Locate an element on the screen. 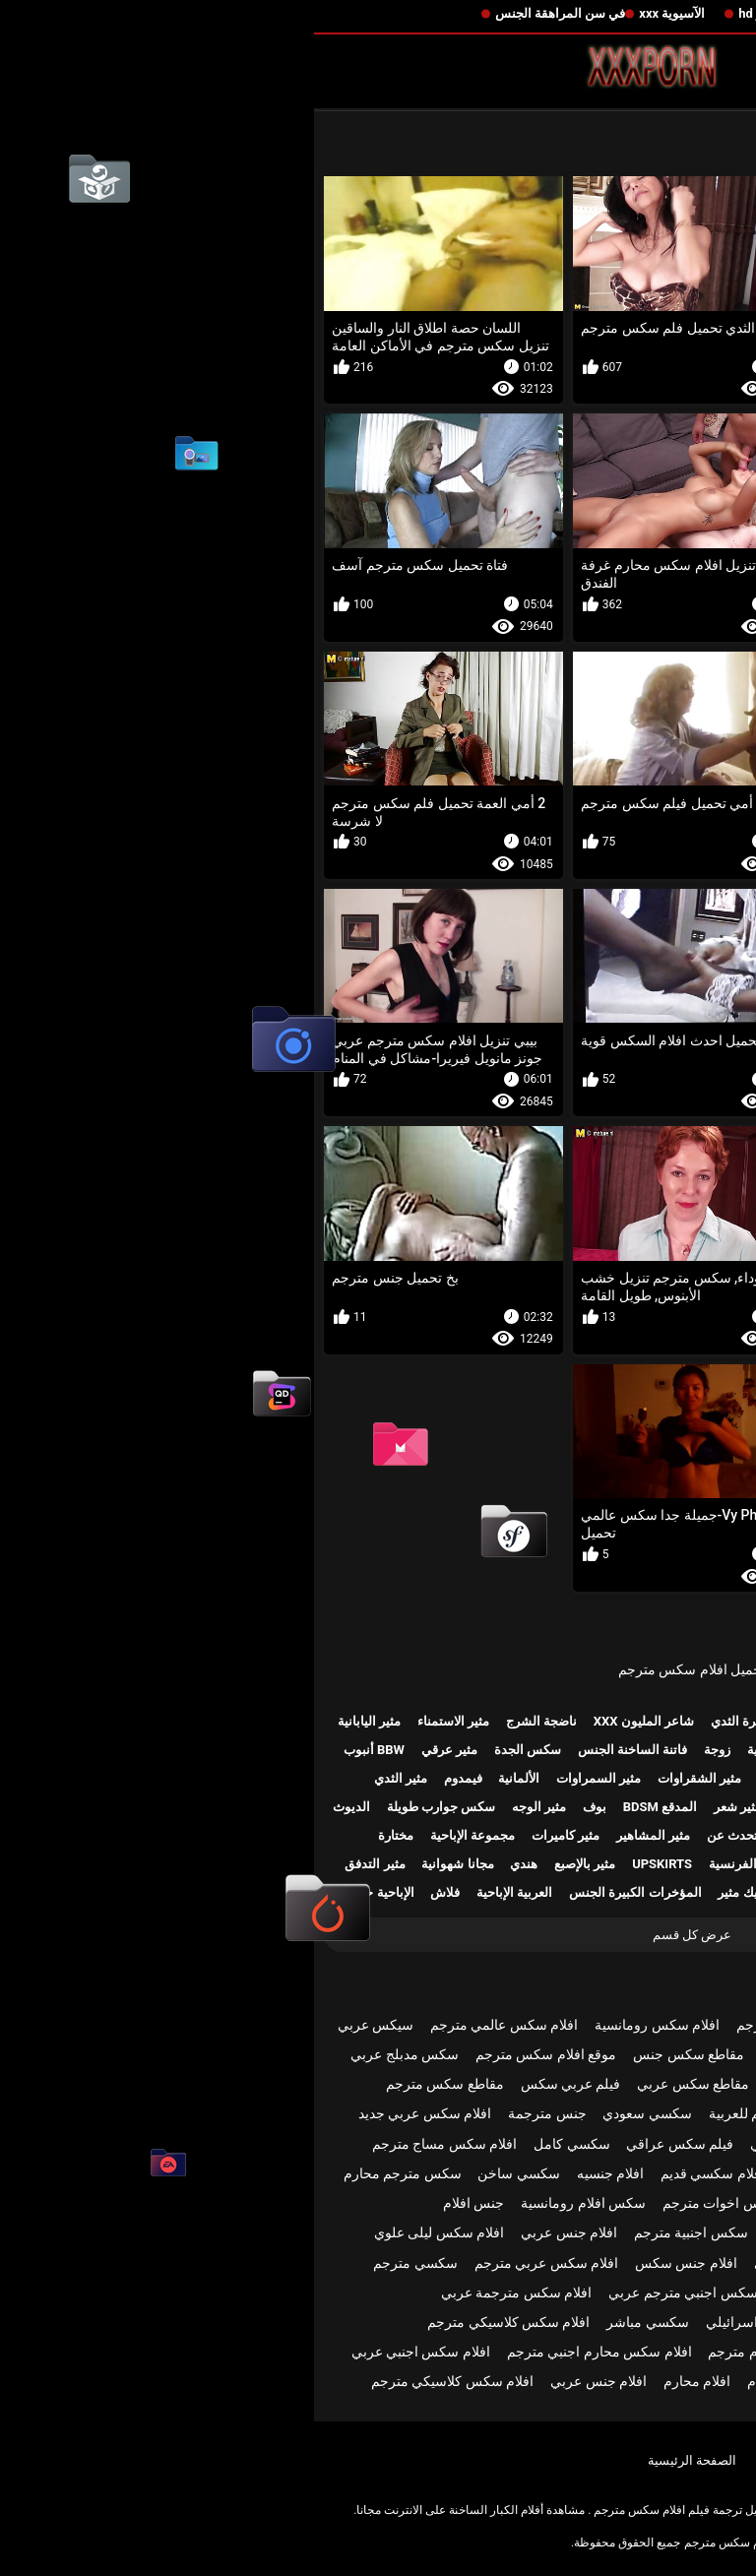 The height and width of the screenshot is (2576, 756). open symfony project folder is located at coordinates (514, 1533).